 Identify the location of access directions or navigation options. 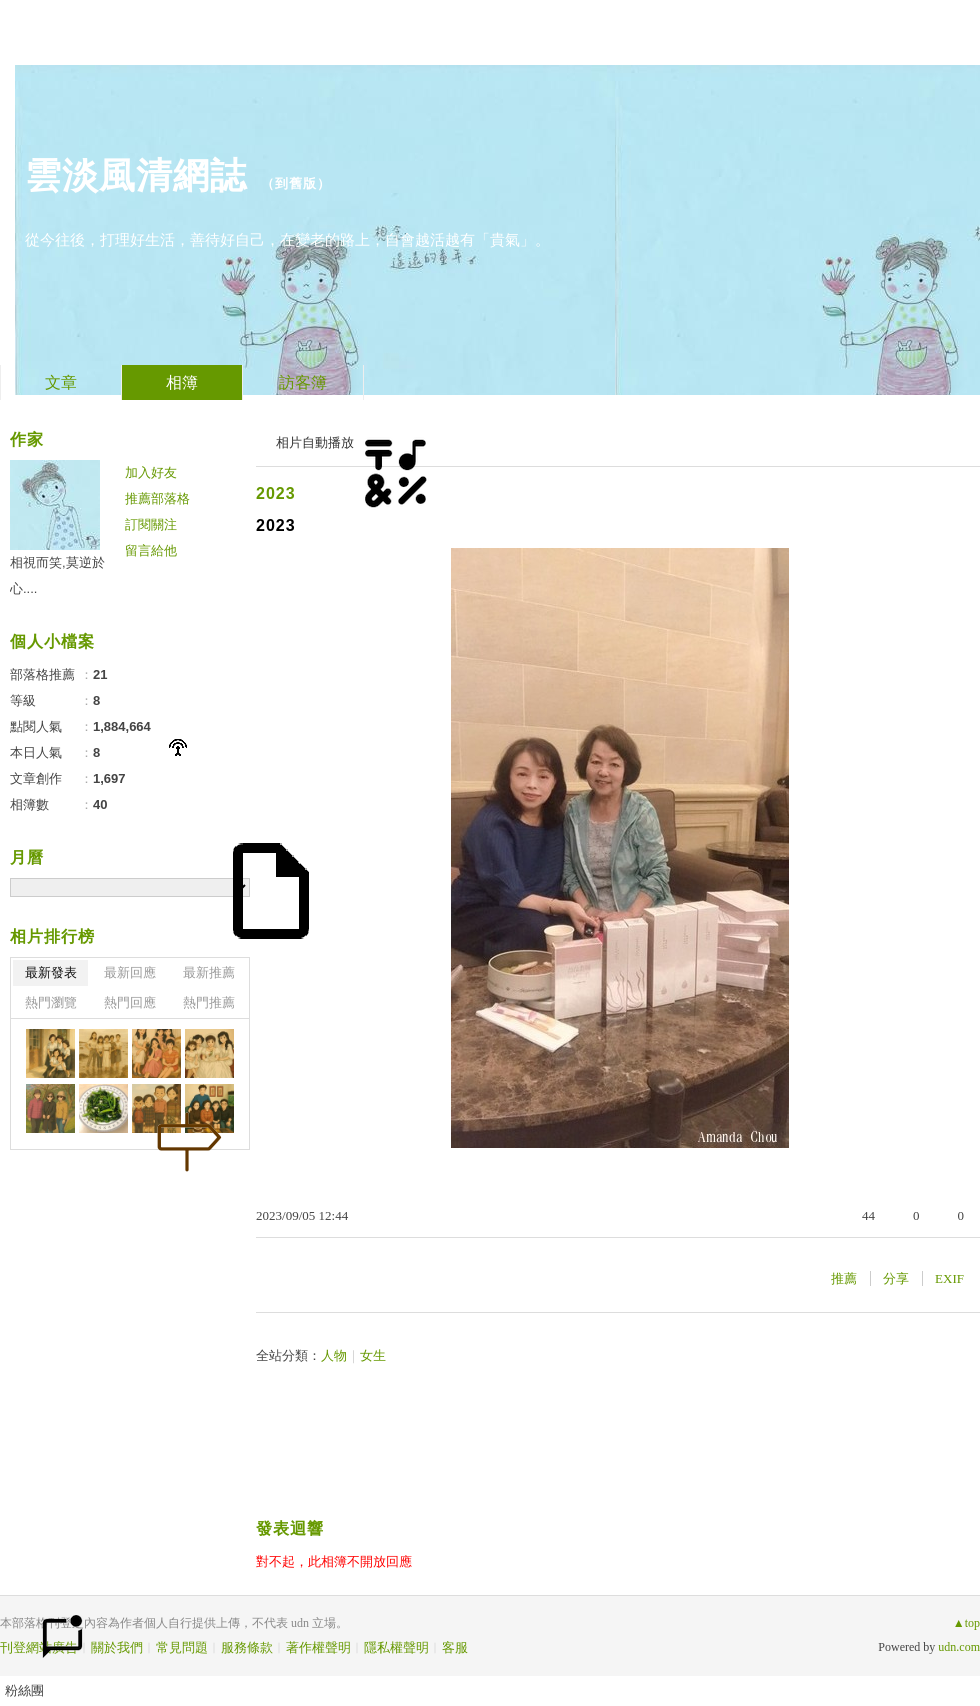
(187, 1142).